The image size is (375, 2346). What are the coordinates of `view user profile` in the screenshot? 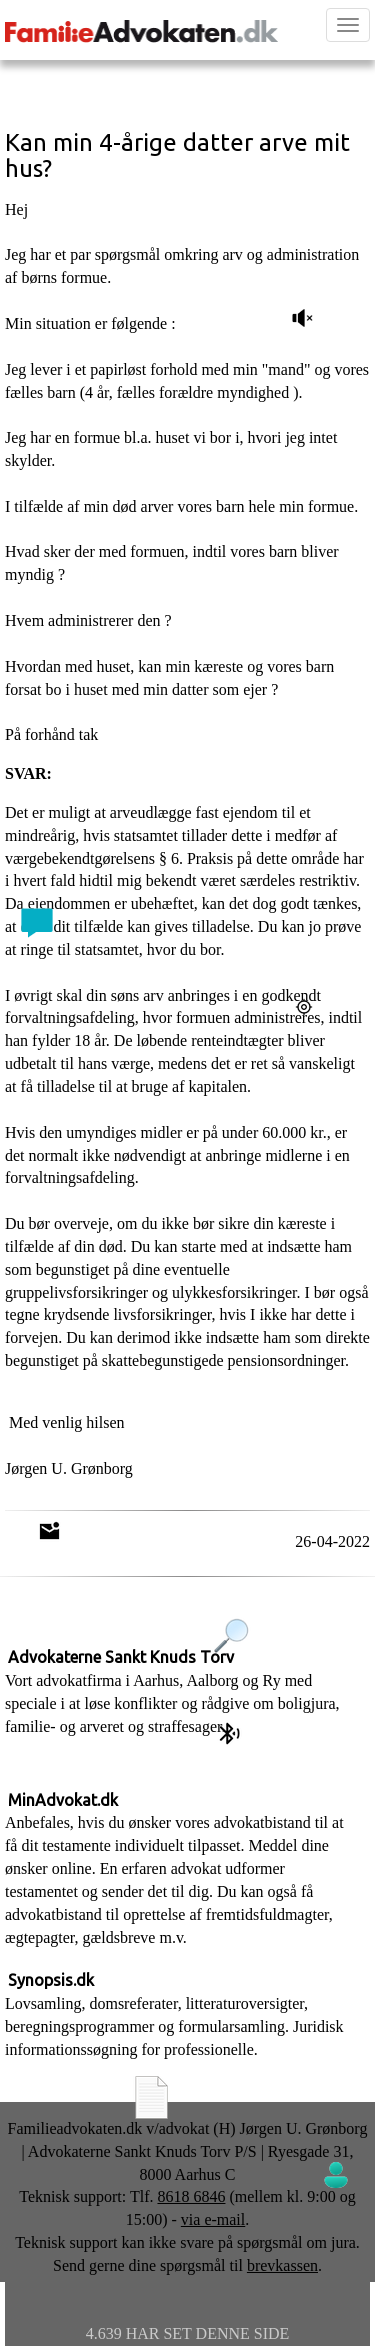 It's located at (336, 2175).